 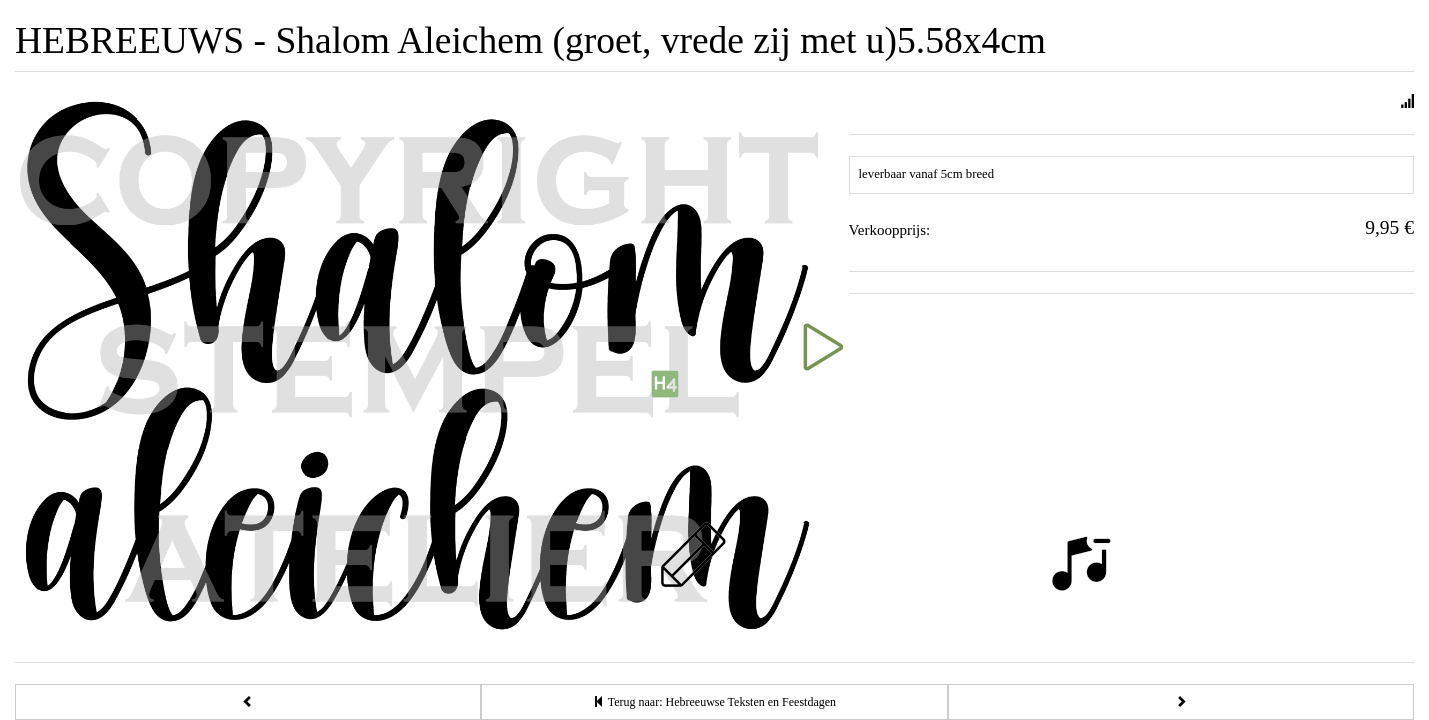 What do you see at coordinates (692, 556) in the screenshot?
I see `edit or modify content` at bounding box center [692, 556].